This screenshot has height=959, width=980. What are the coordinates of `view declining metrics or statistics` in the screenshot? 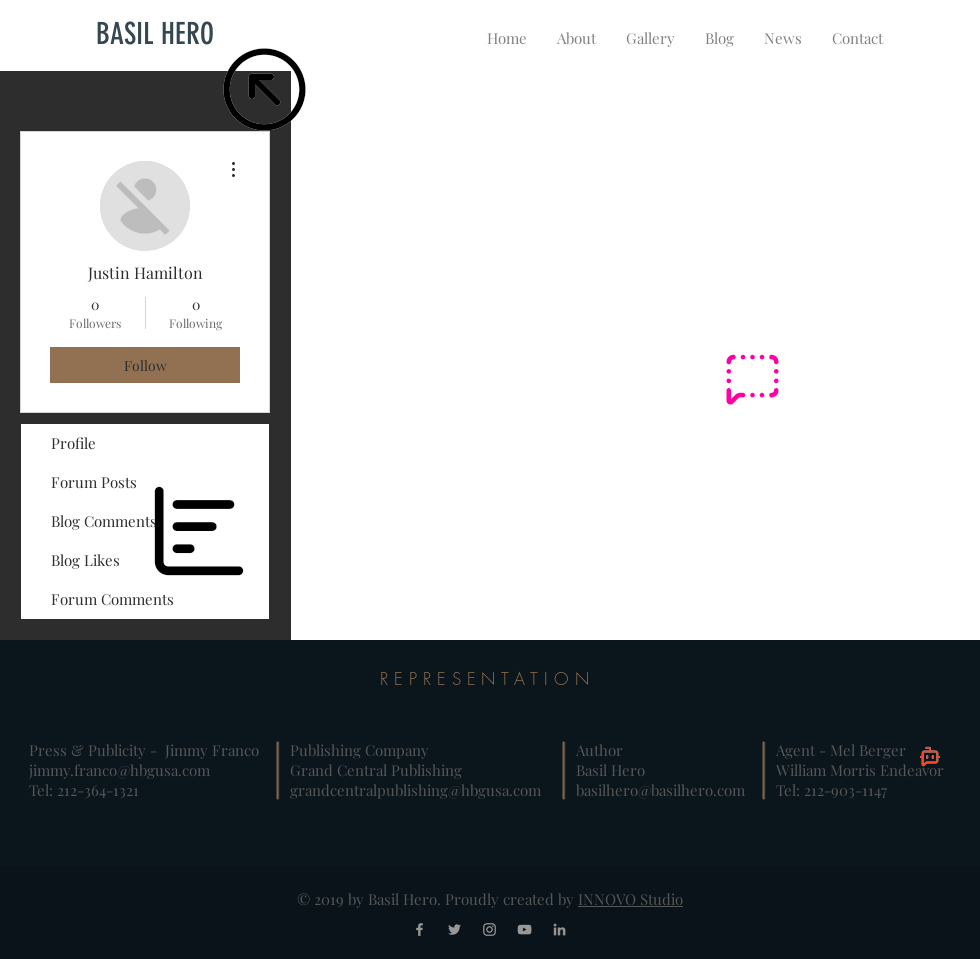 It's located at (199, 531).